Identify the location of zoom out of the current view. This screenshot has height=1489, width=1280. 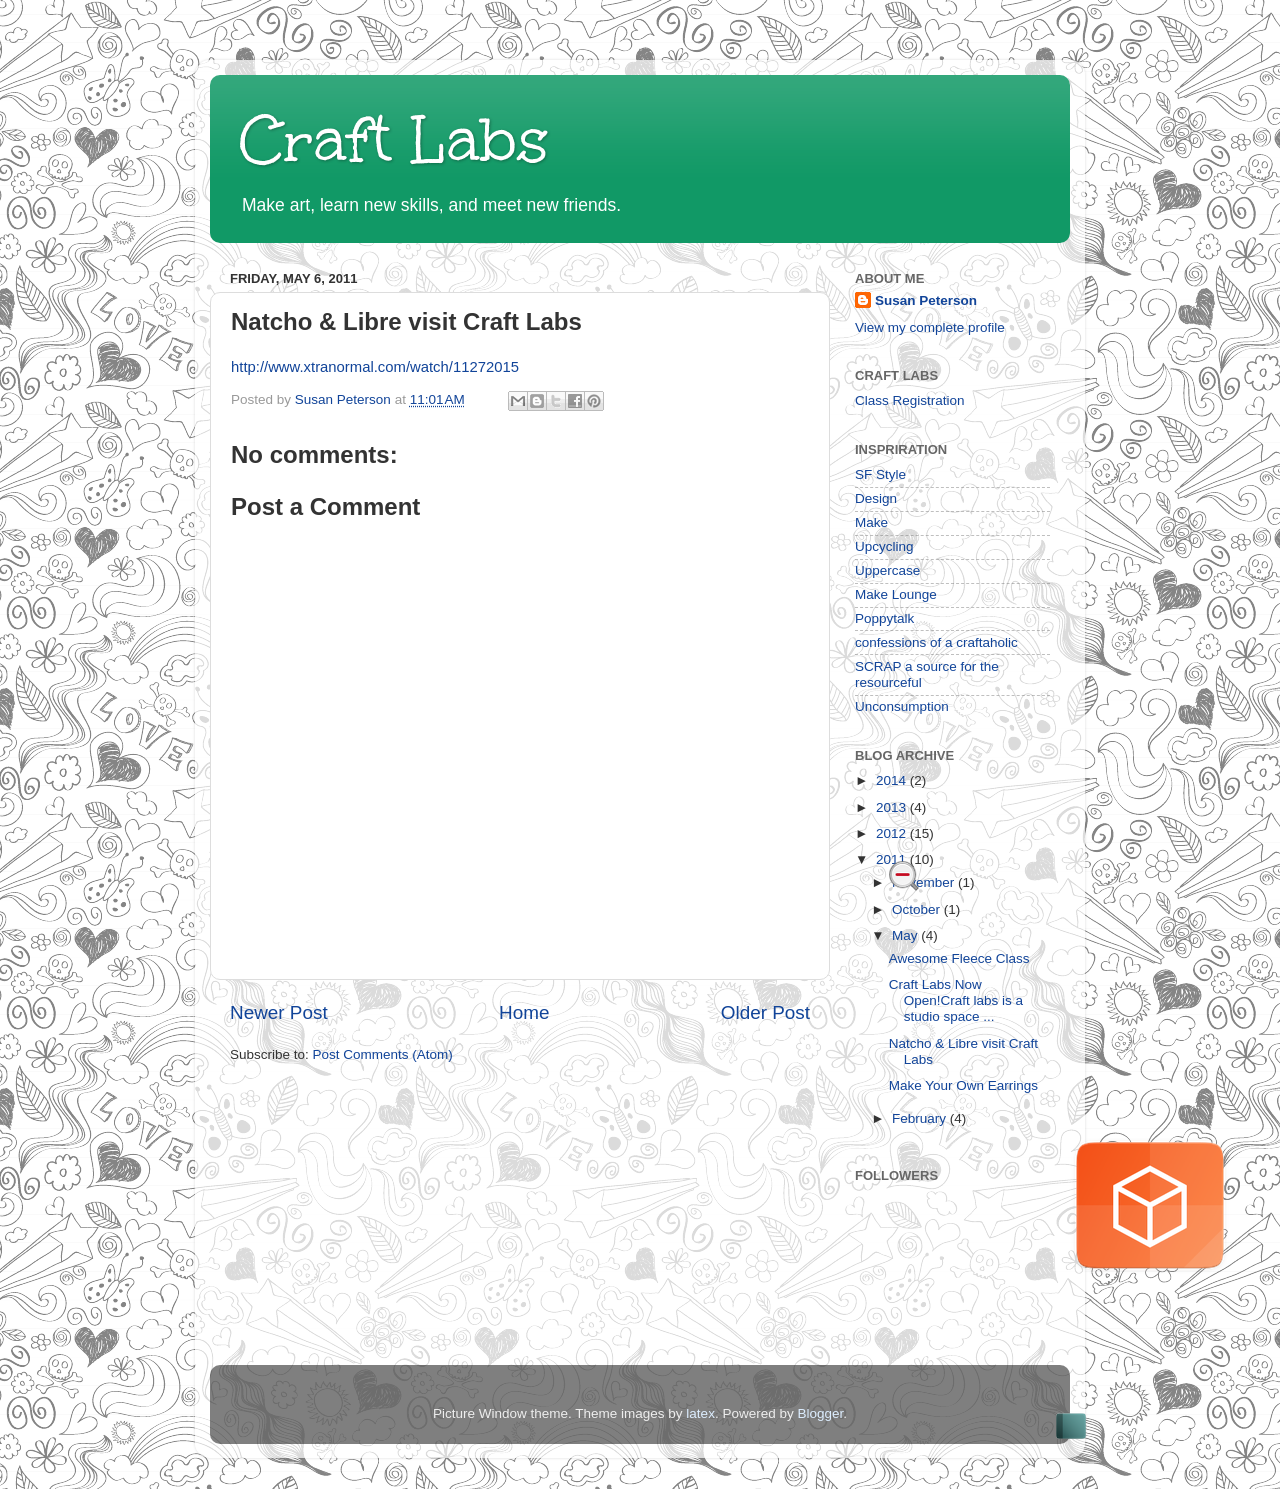
(904, 876).